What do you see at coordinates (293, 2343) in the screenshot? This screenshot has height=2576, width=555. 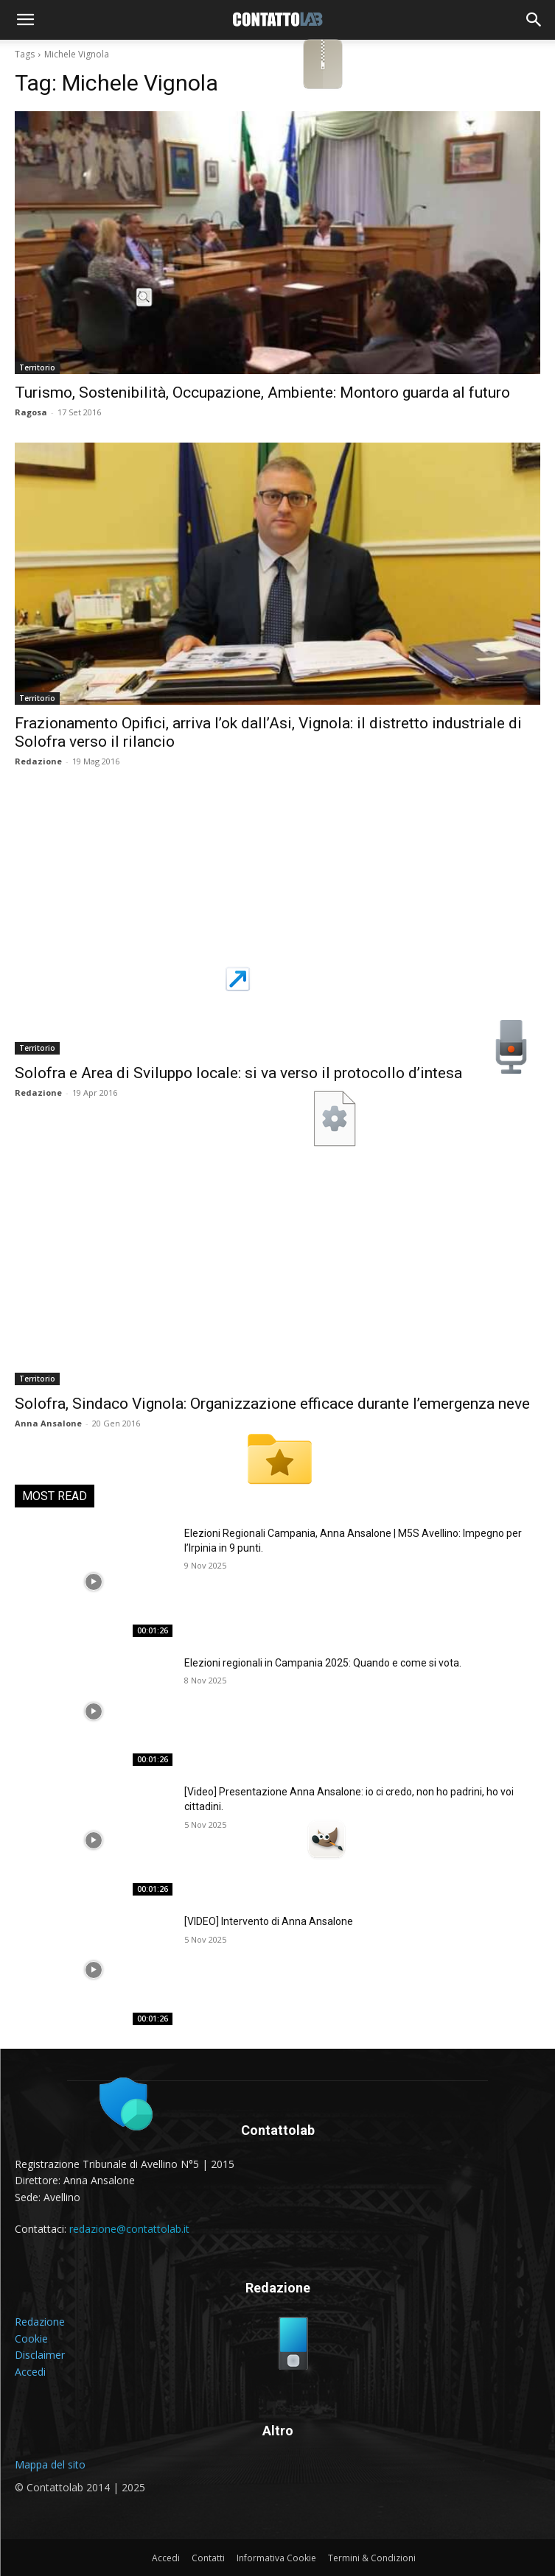 I see `access portable media player settings` at bounding box center [293, 2343].